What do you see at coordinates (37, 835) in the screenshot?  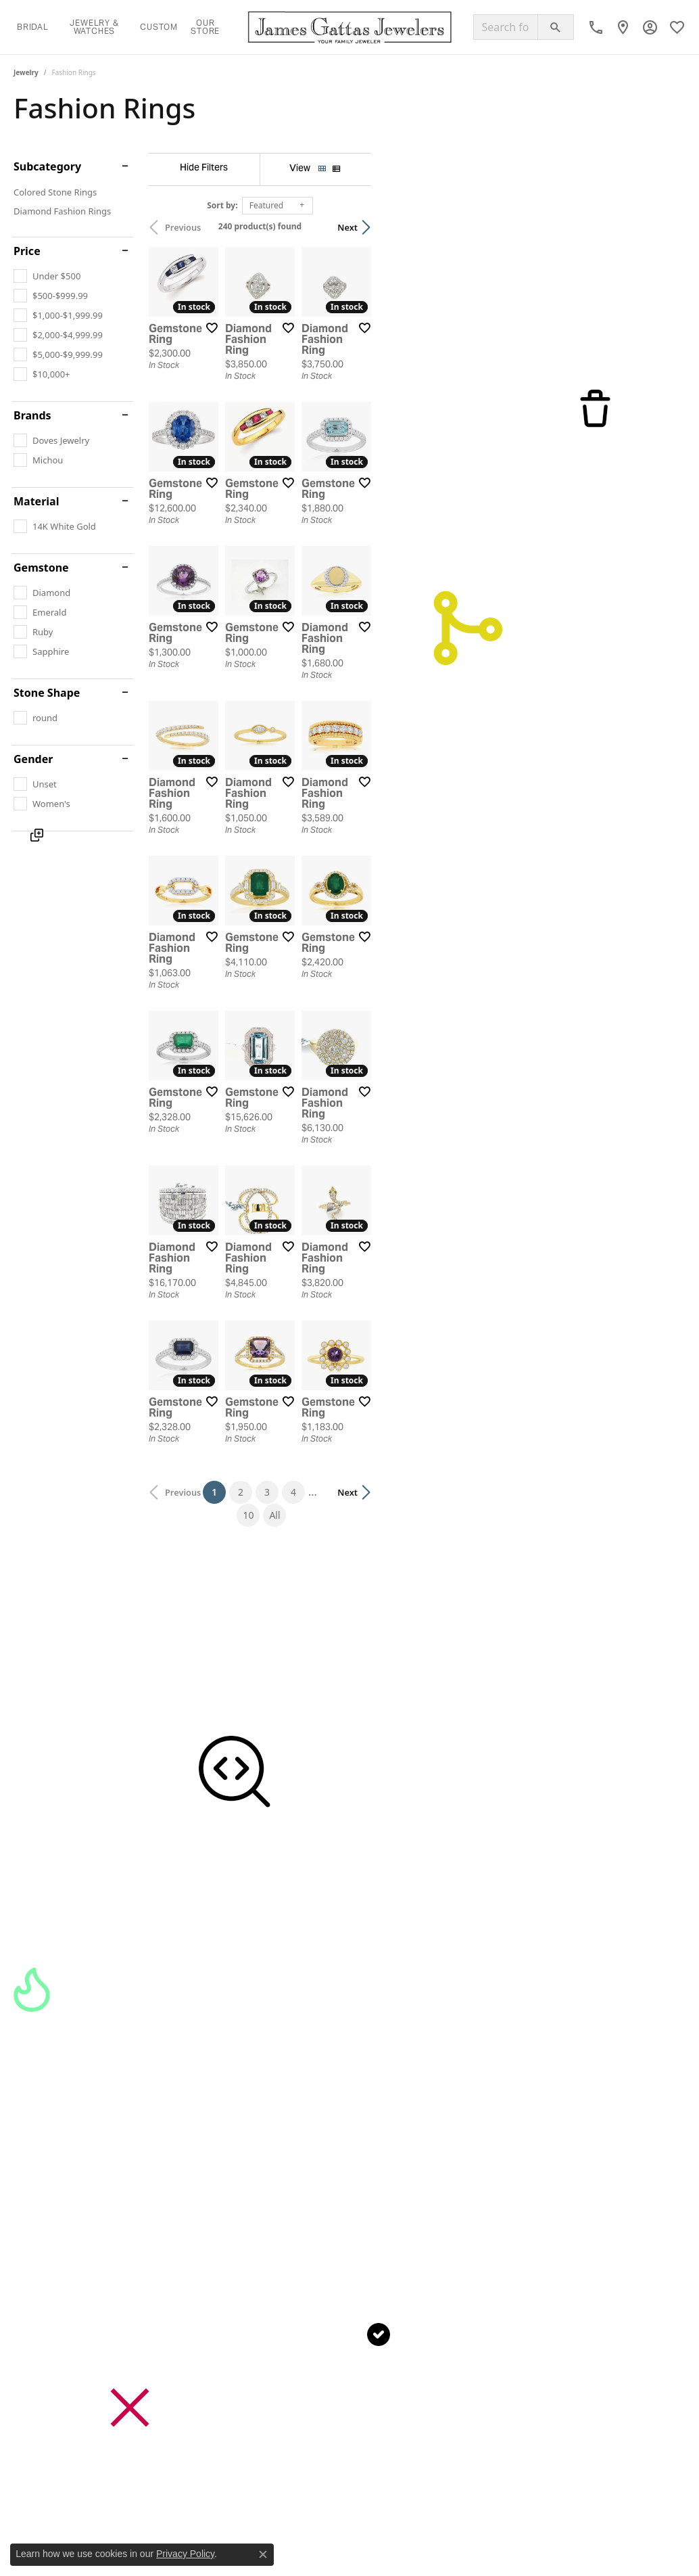 I see `duplicate or copy an item` at bounding box center [37, 835].